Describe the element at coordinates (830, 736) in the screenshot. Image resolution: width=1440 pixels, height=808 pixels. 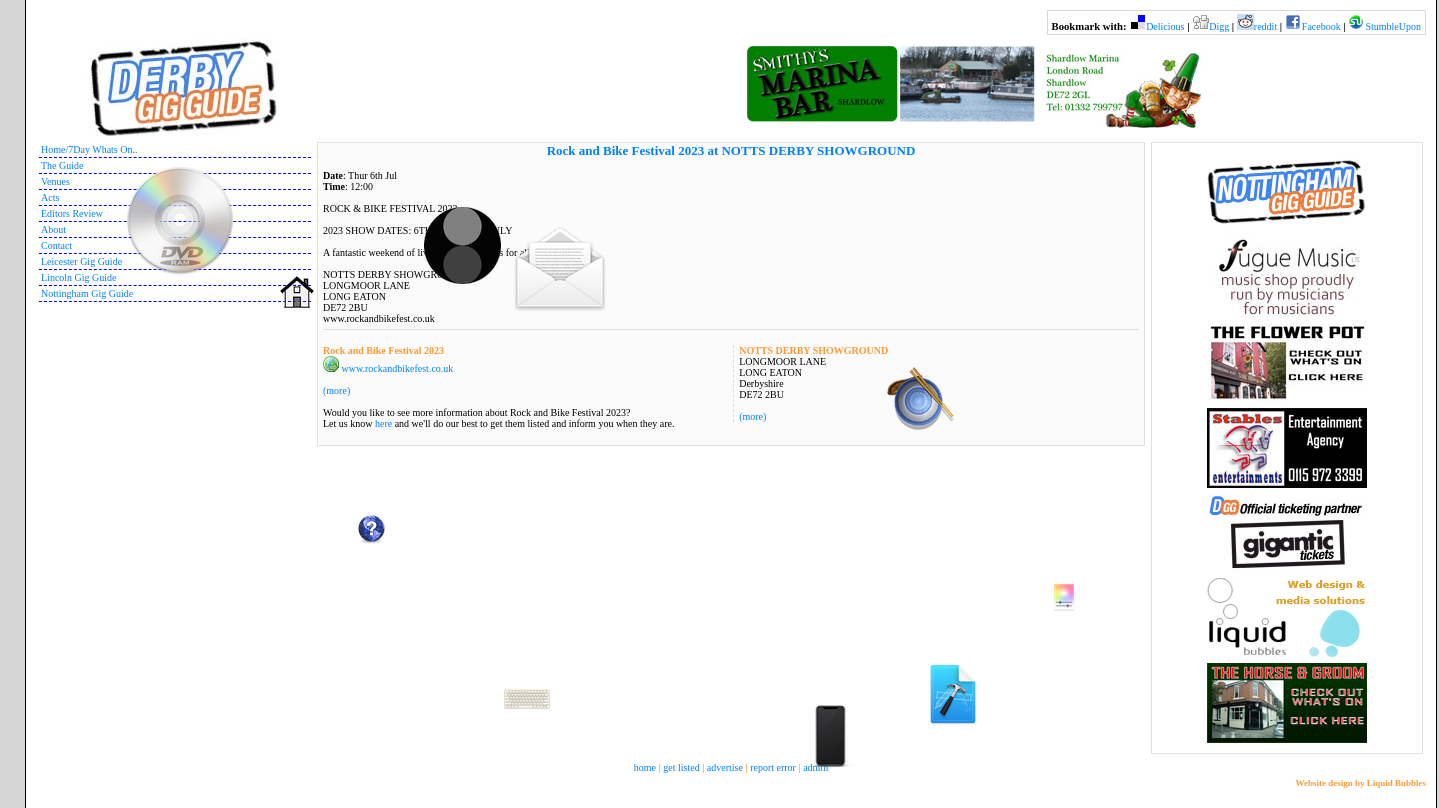
I see `connected iPhone device` at that location.